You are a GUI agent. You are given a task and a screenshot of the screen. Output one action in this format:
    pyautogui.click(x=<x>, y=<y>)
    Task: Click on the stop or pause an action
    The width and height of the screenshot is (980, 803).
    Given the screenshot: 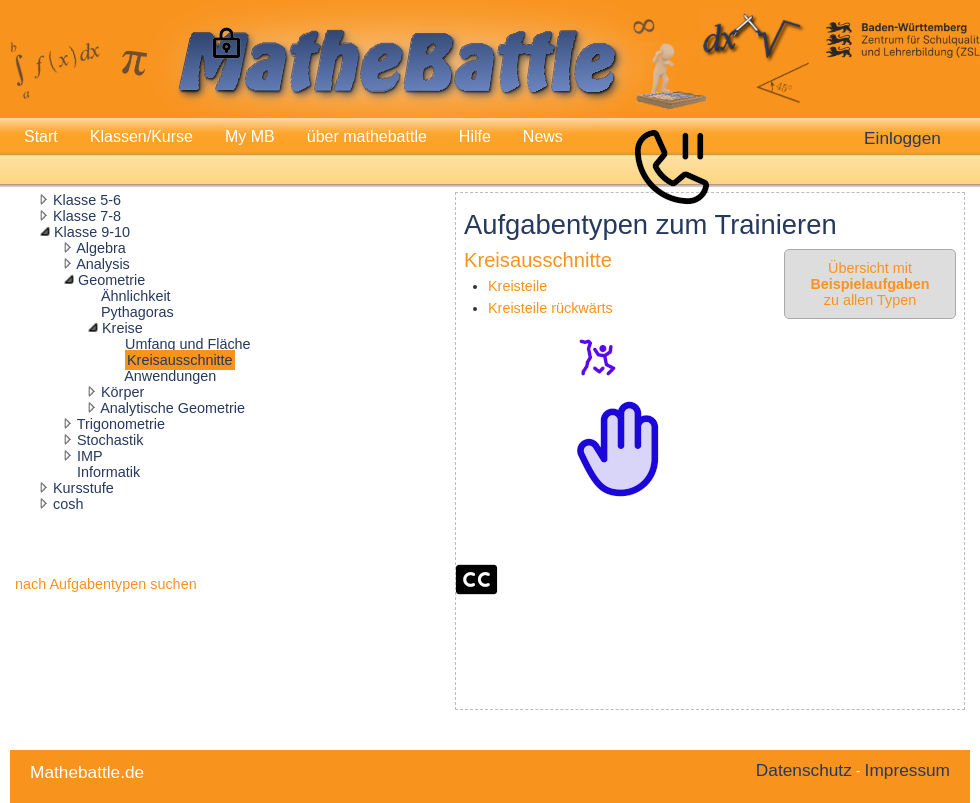 What is the action you would take?
    pyautogui.click(x=621, y=449)
    